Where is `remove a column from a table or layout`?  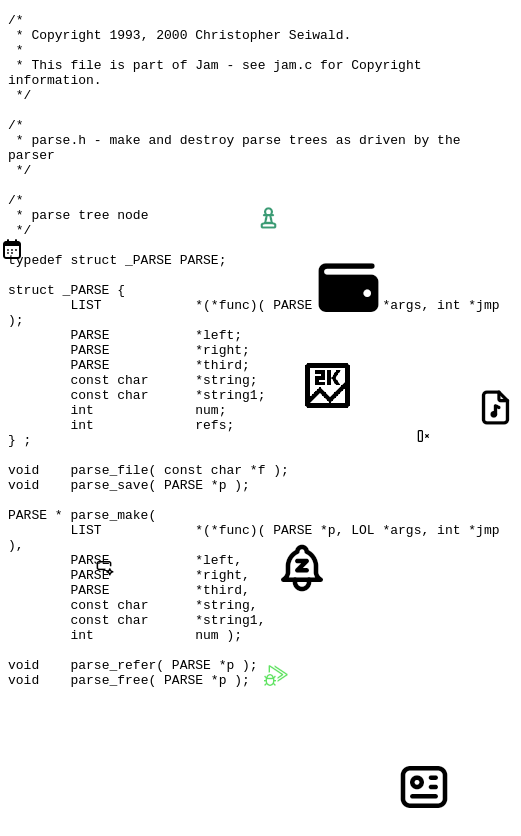 remove a column from a table or layout is located at coordinates (423, 436).